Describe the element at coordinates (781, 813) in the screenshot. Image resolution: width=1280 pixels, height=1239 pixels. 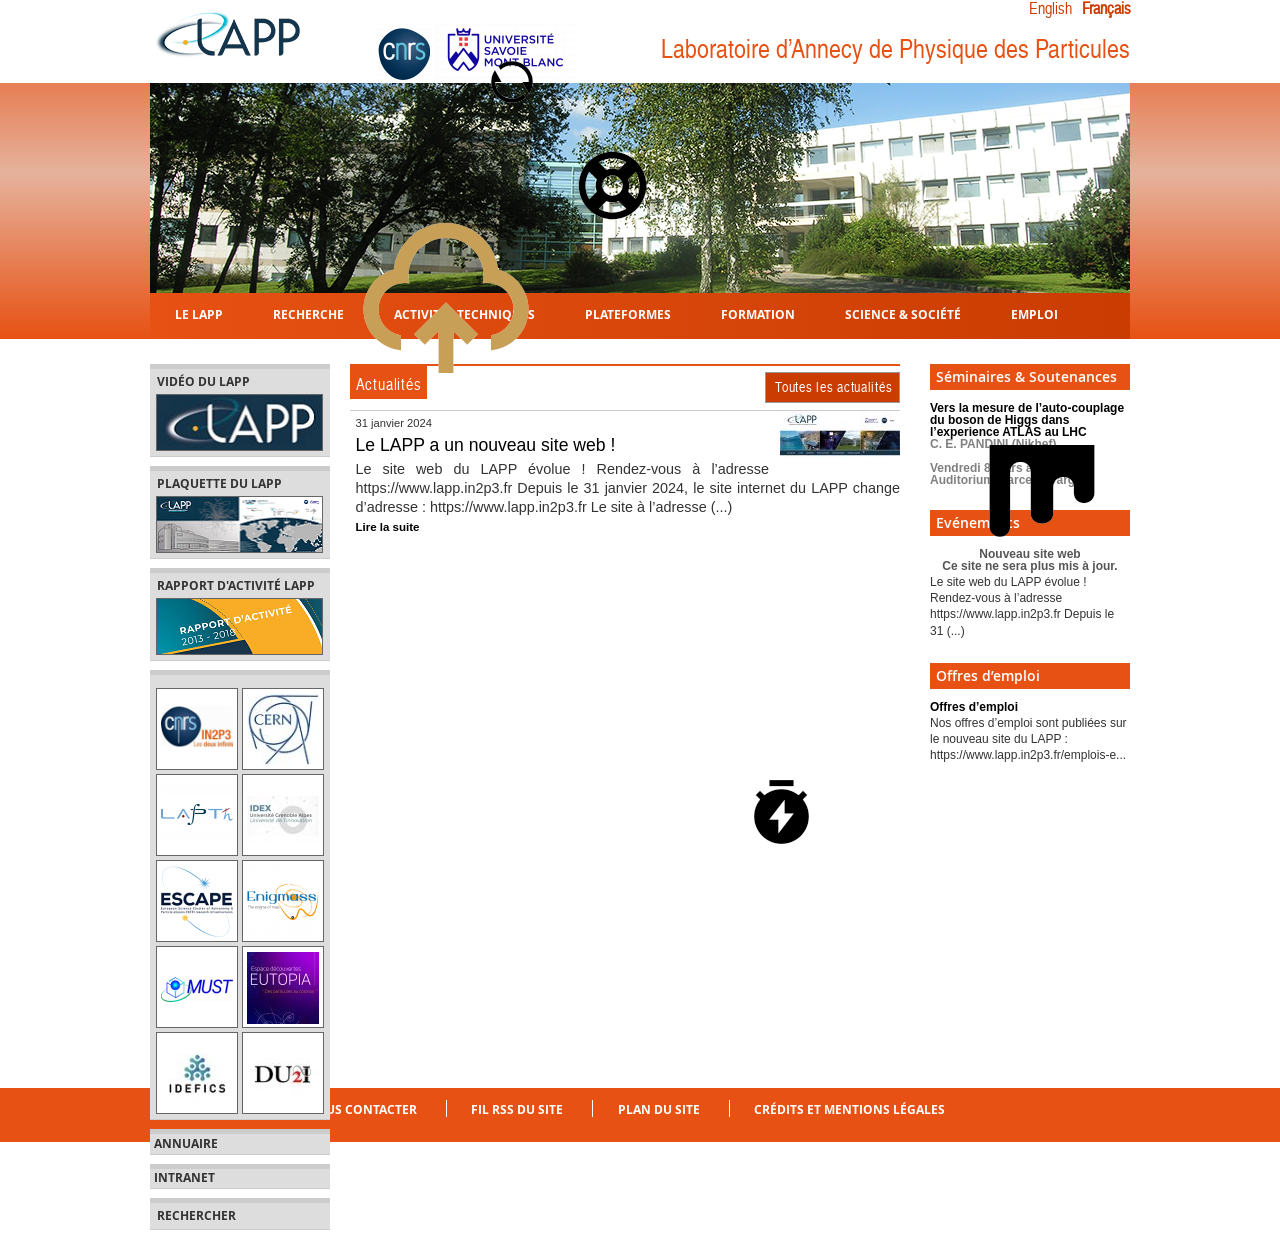
I see `start a quick timer or speed countdown` at that location.